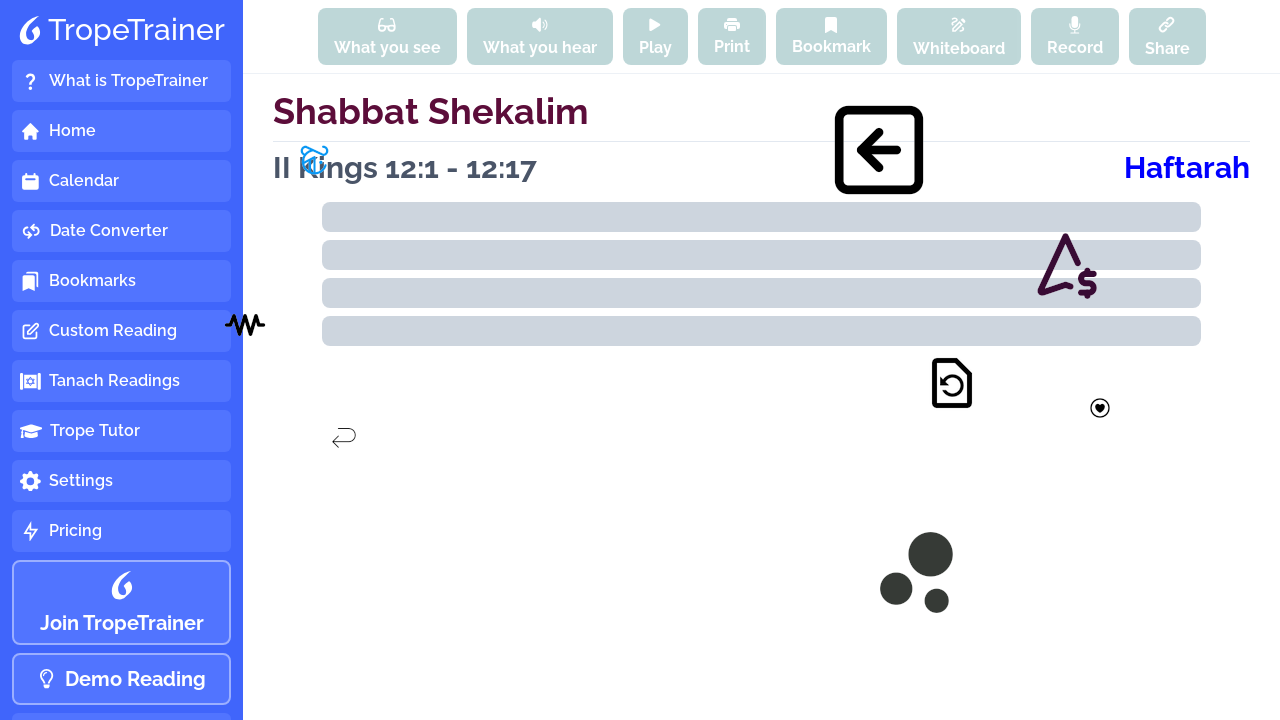  I want to click on view bubble chart data visualization, so click(920, 572).